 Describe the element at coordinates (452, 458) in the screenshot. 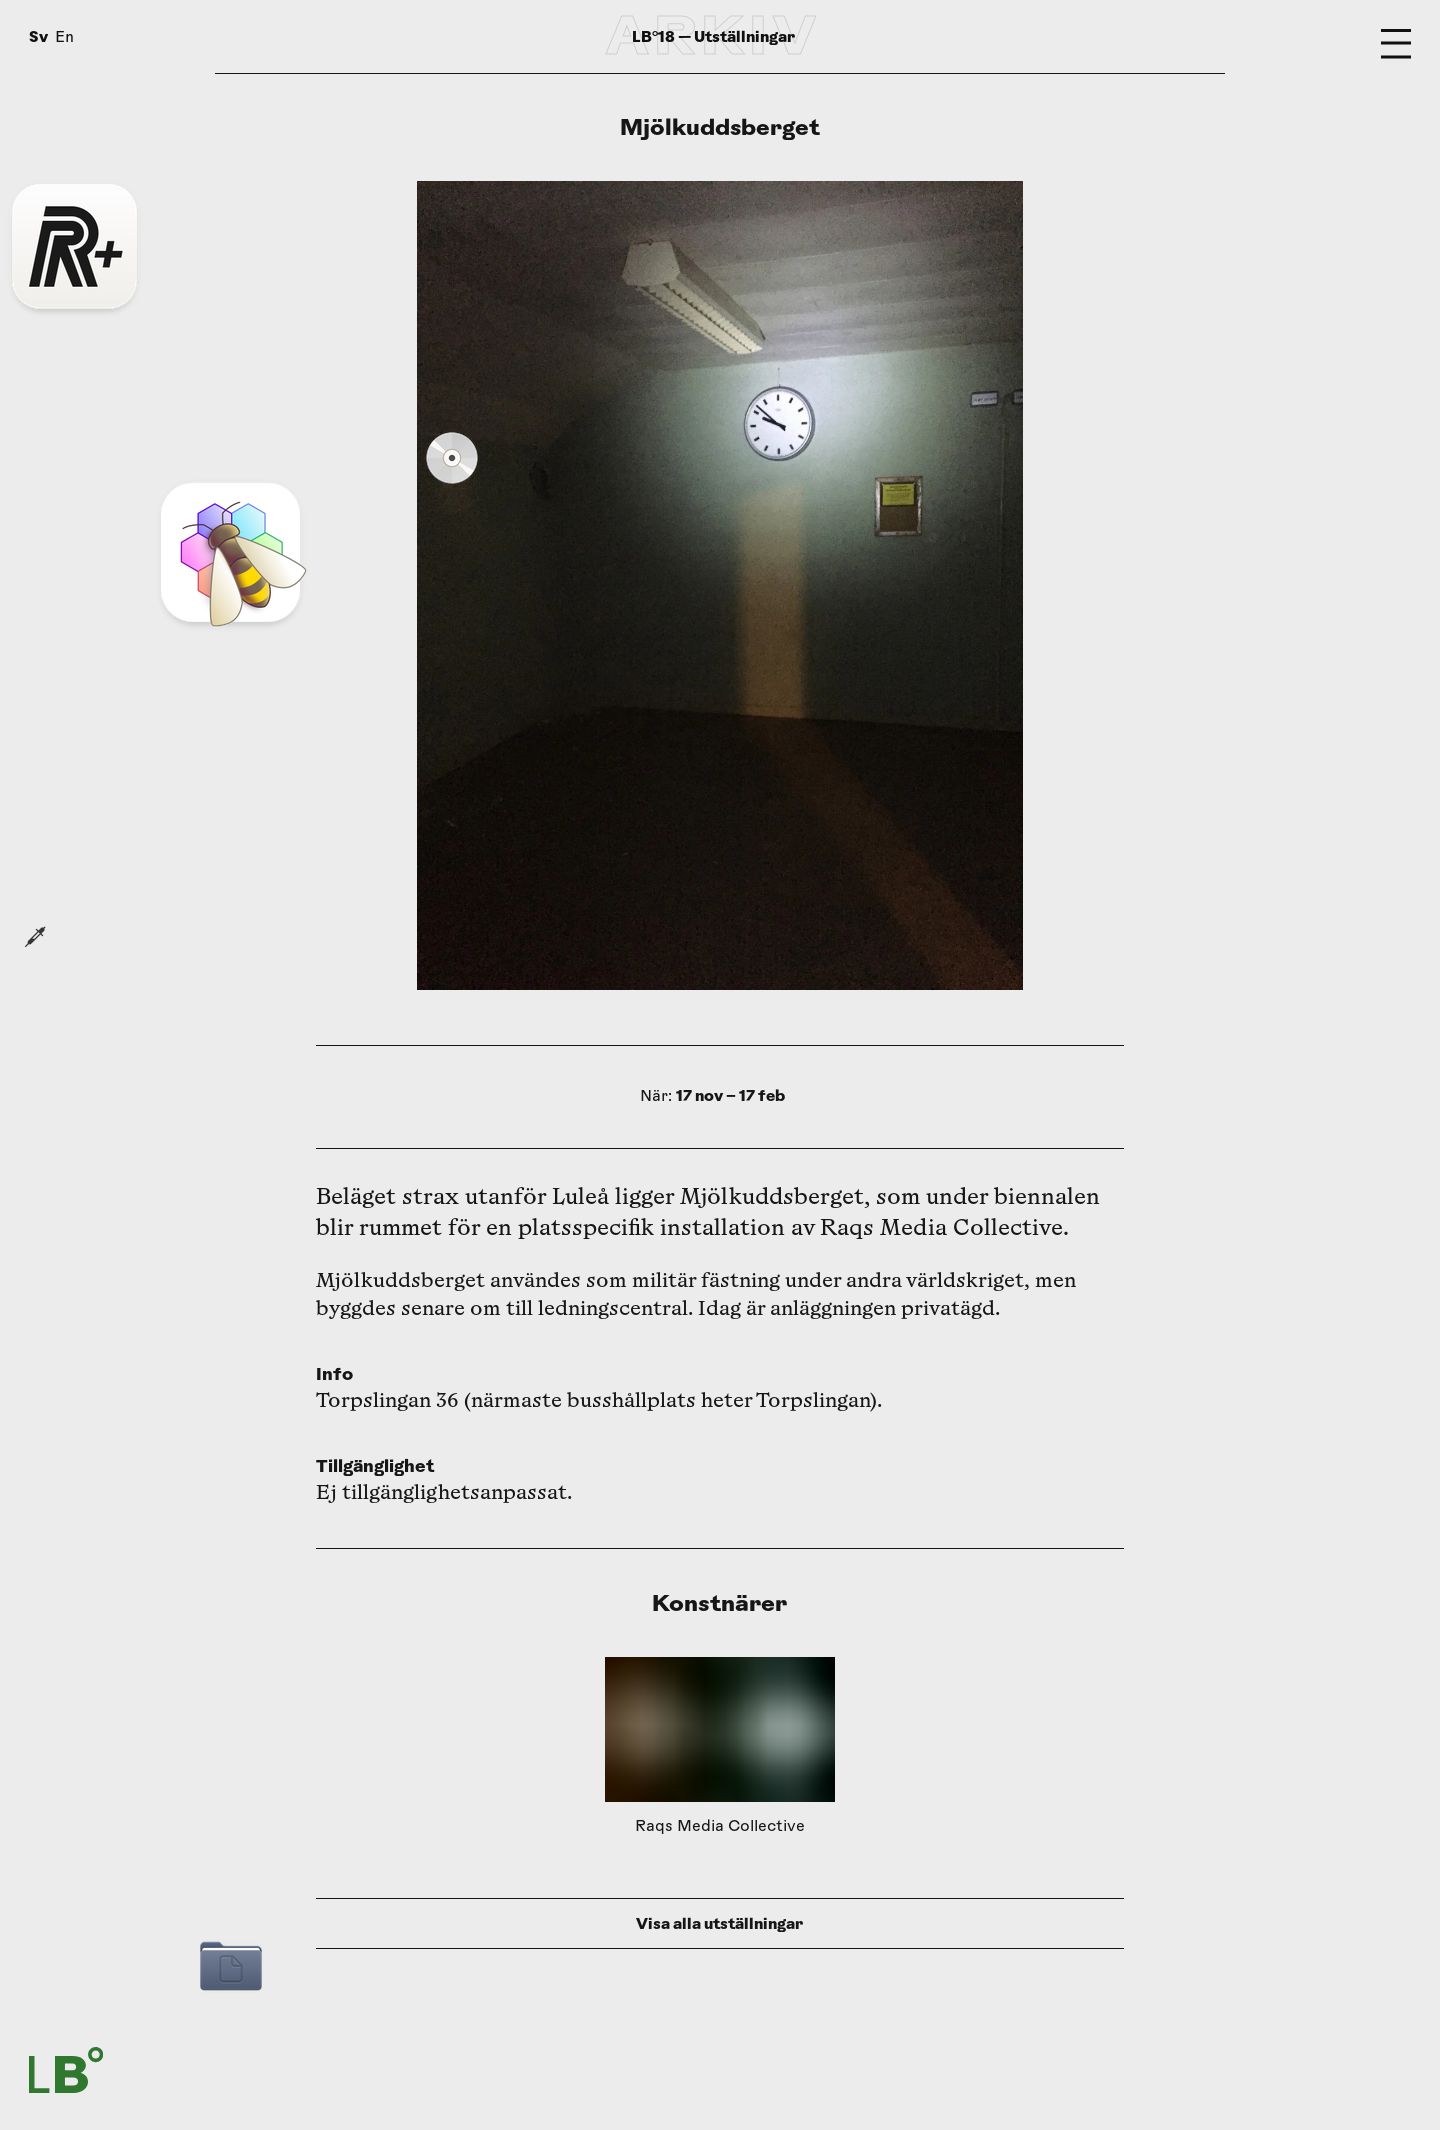

I see `access CD/DVD drive contents` at that location.